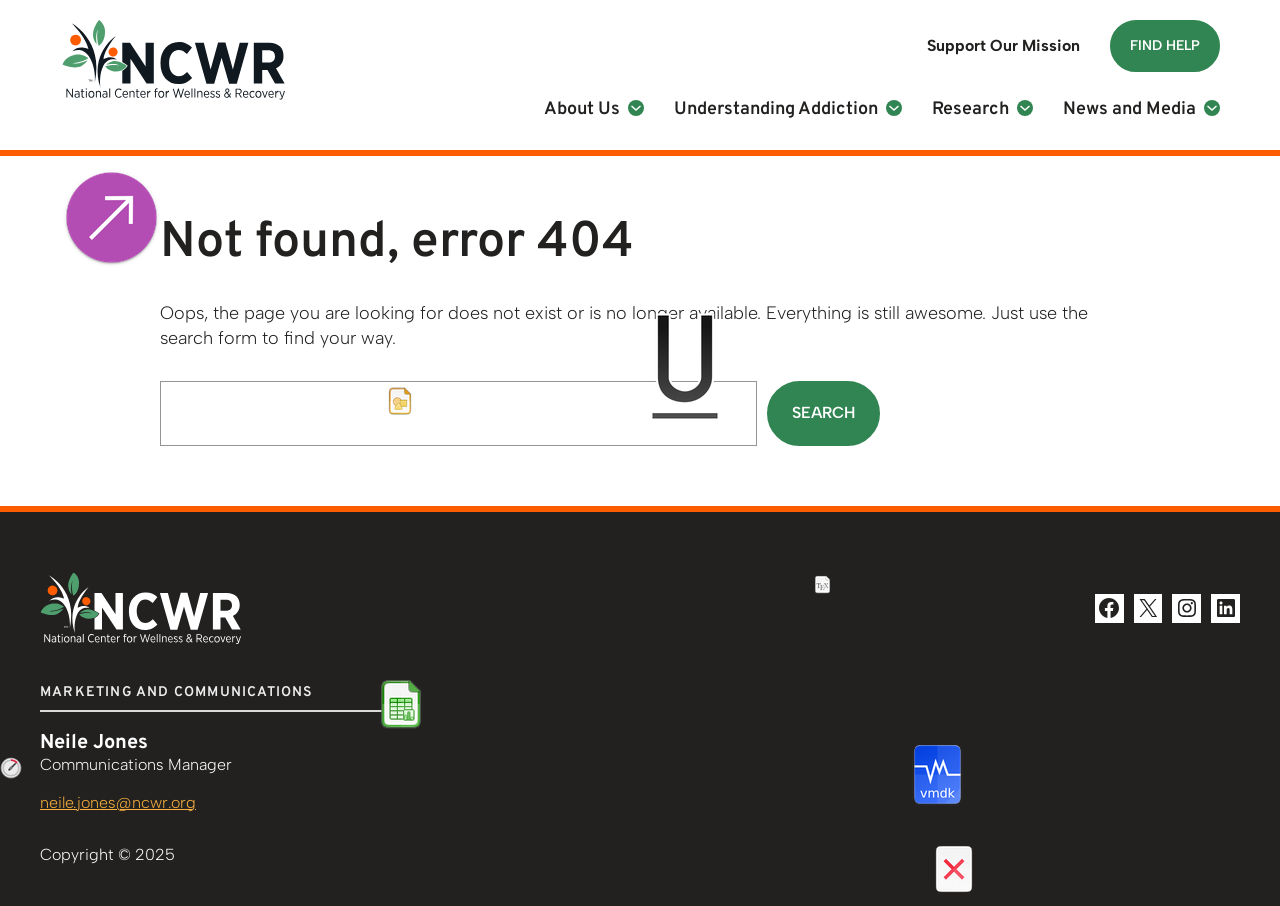 The width and height of the screenshot is (1280, 906). I want to click on libreoffice draw document file, so click(400, 401).